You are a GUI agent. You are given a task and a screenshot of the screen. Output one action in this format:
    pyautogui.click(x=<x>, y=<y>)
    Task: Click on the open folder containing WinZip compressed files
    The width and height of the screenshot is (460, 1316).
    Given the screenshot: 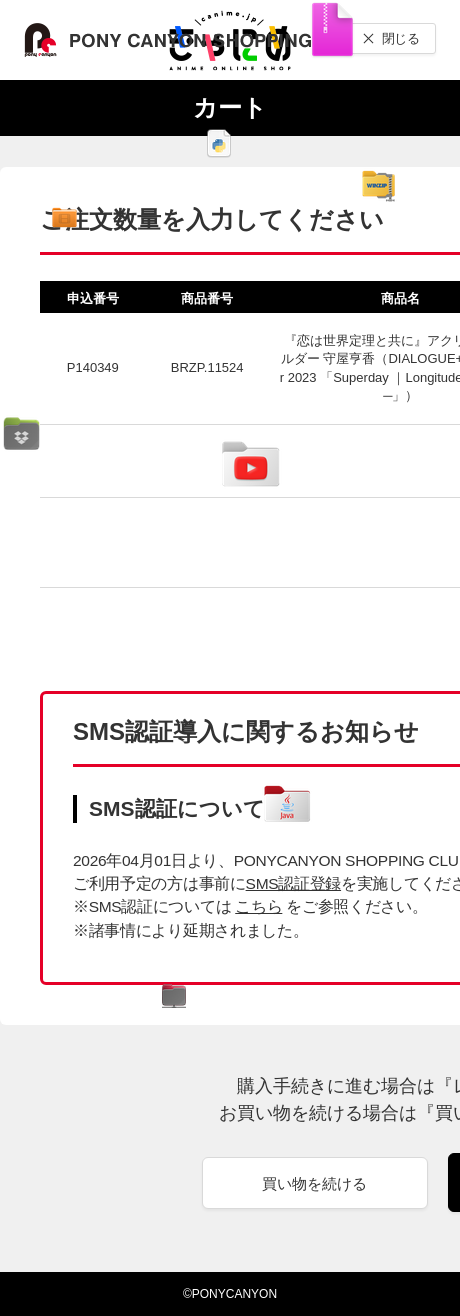 What is the action you would take?
    pyautogui.click(x=378, y=184)
    